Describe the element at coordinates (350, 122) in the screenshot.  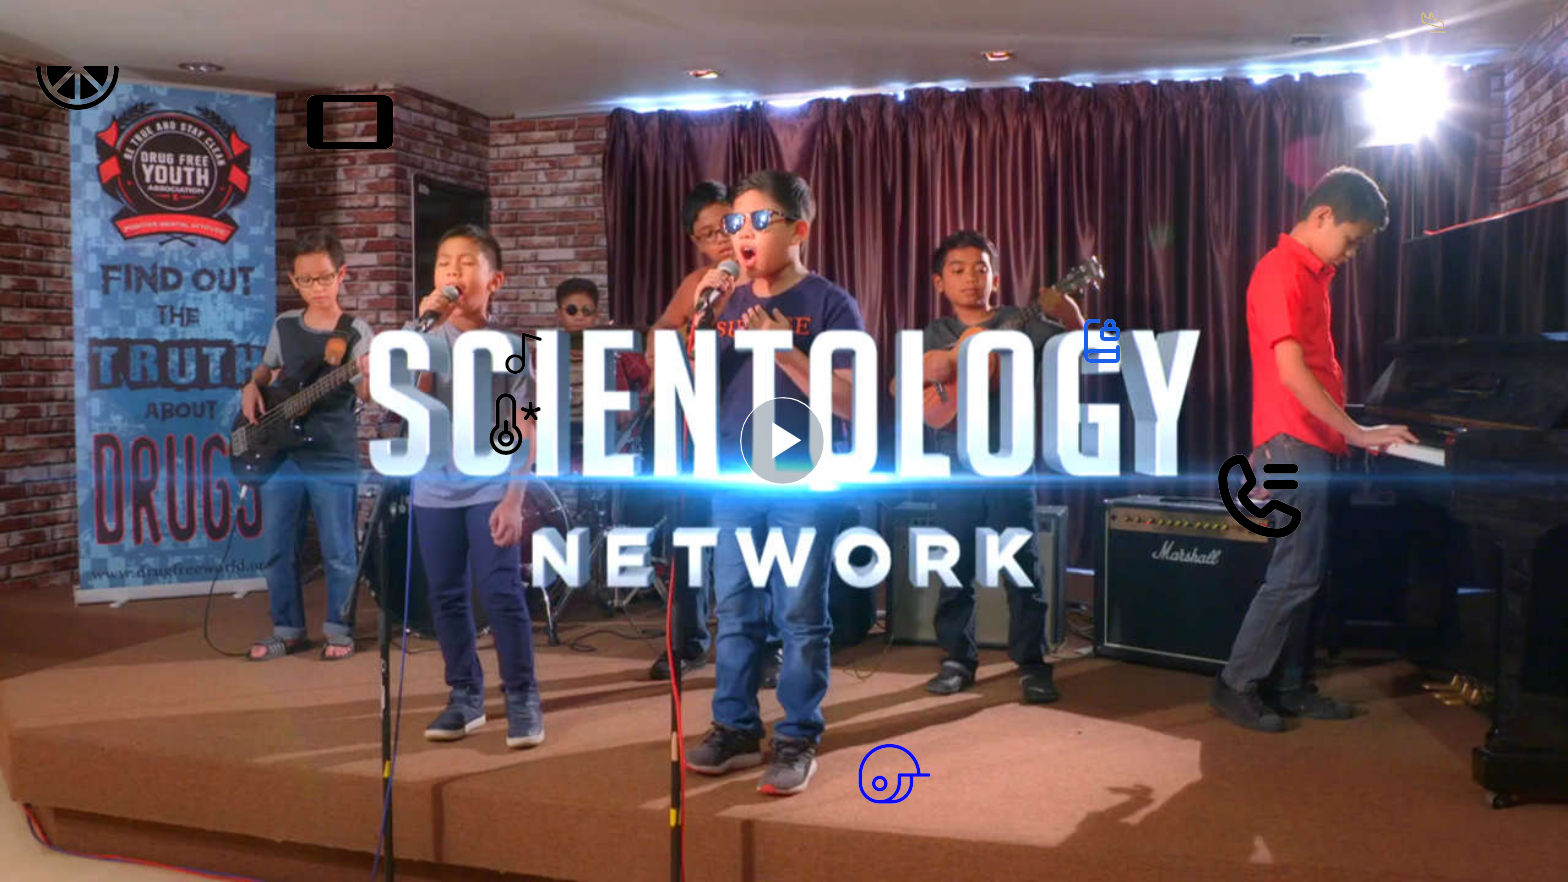
I see `switch device to landscape mode` at that location.